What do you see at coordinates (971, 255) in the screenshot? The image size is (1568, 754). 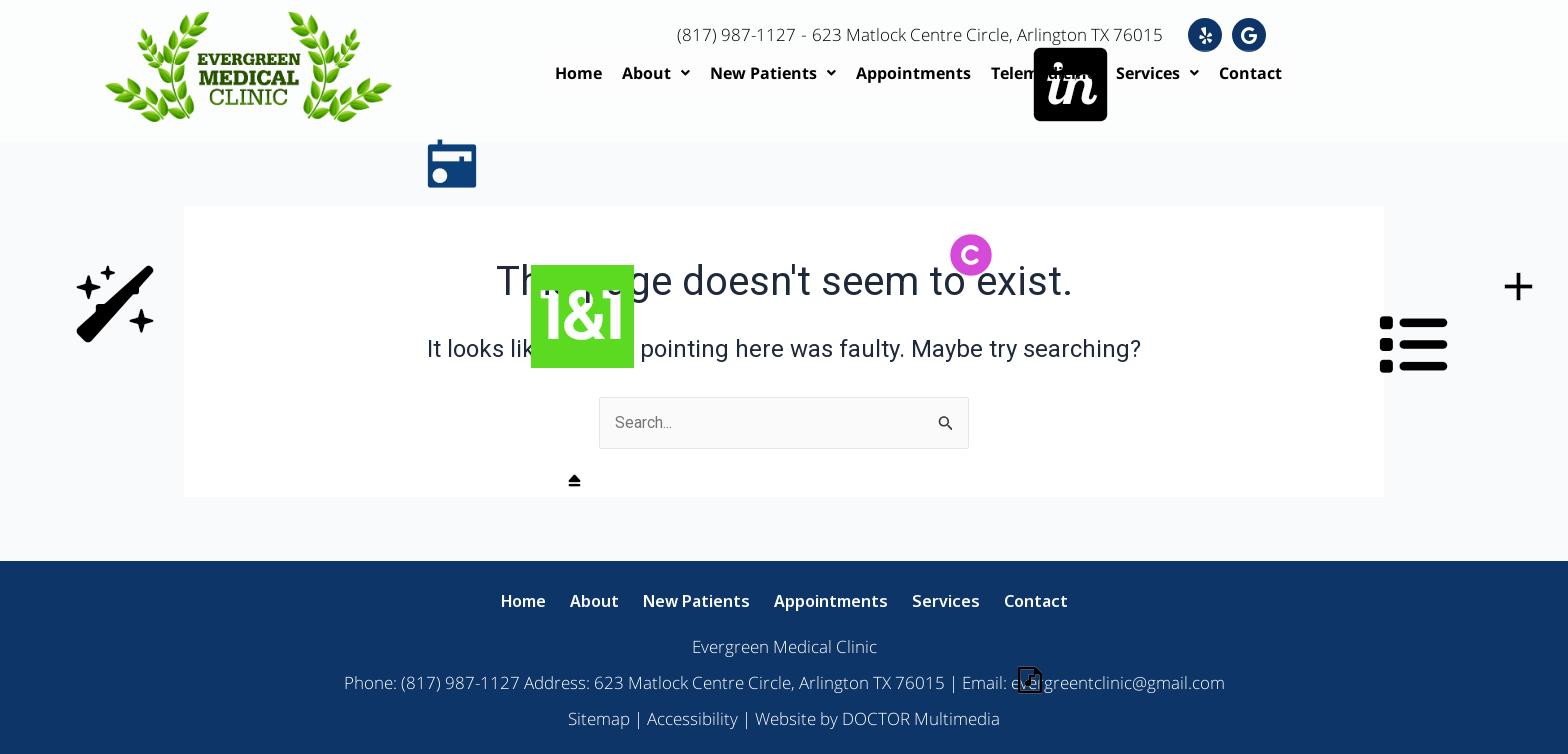 I see `indicates copyrighted content` at bounding box center [971, 255].